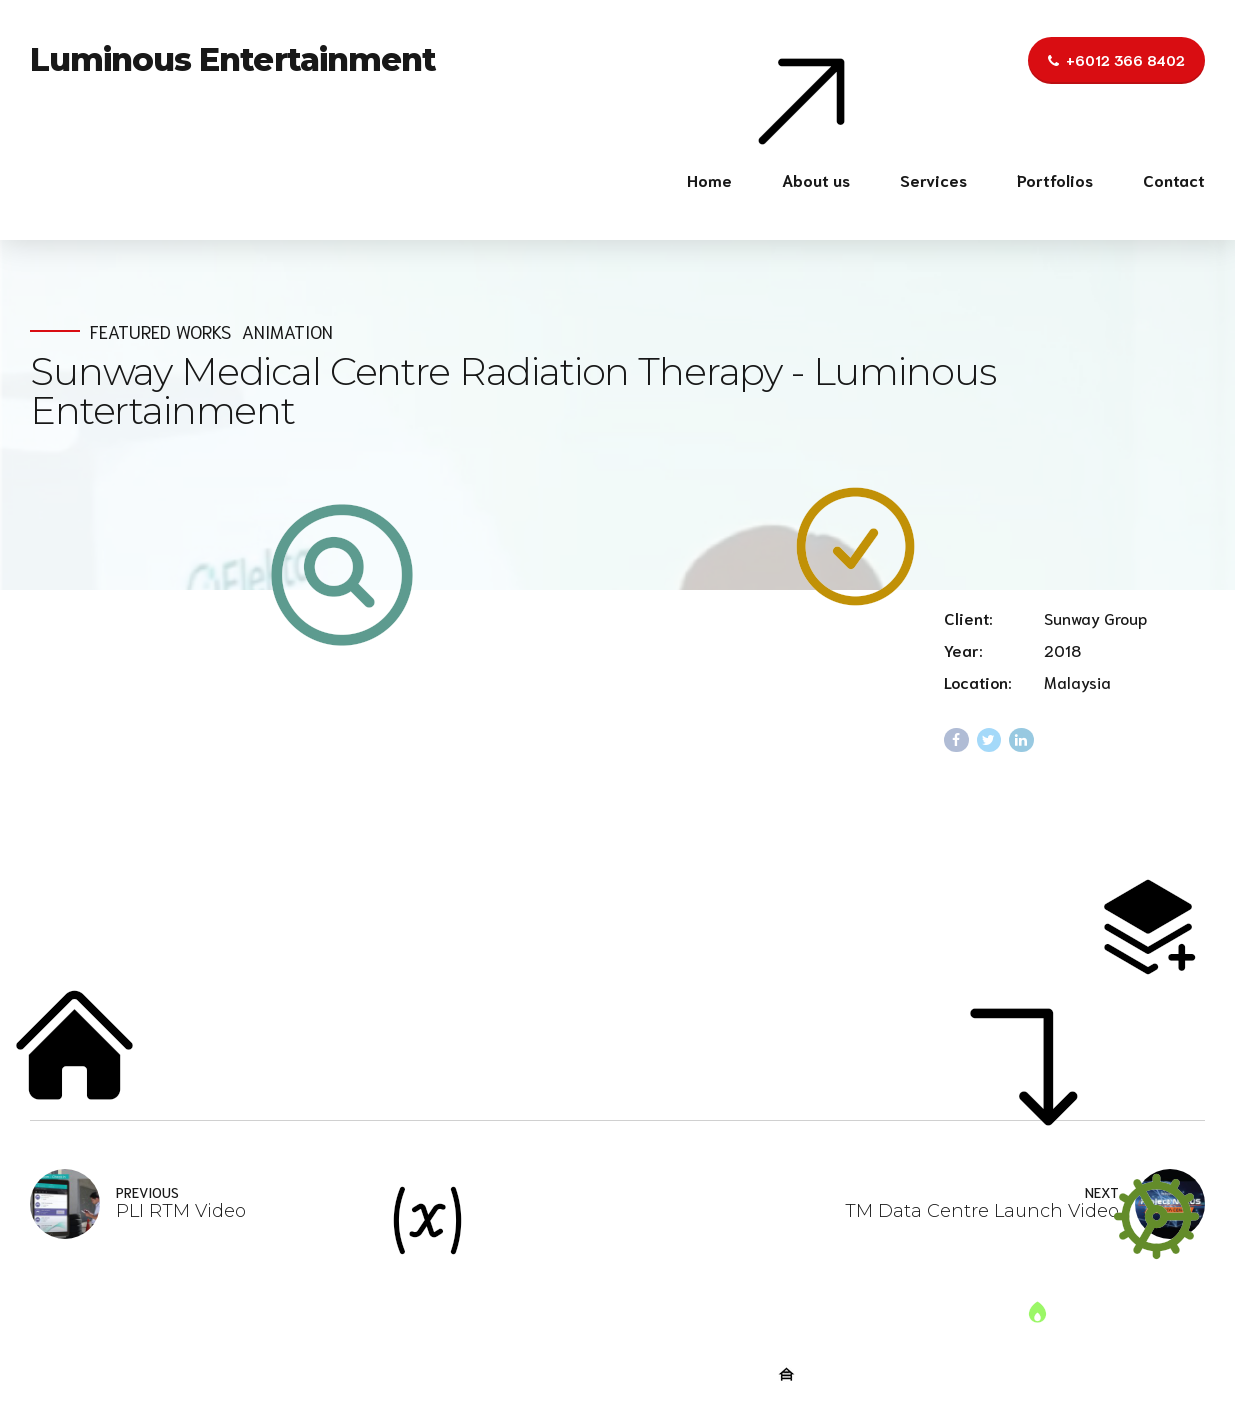  I want to click on indicates trending or hot content, so click(1037, 1312).